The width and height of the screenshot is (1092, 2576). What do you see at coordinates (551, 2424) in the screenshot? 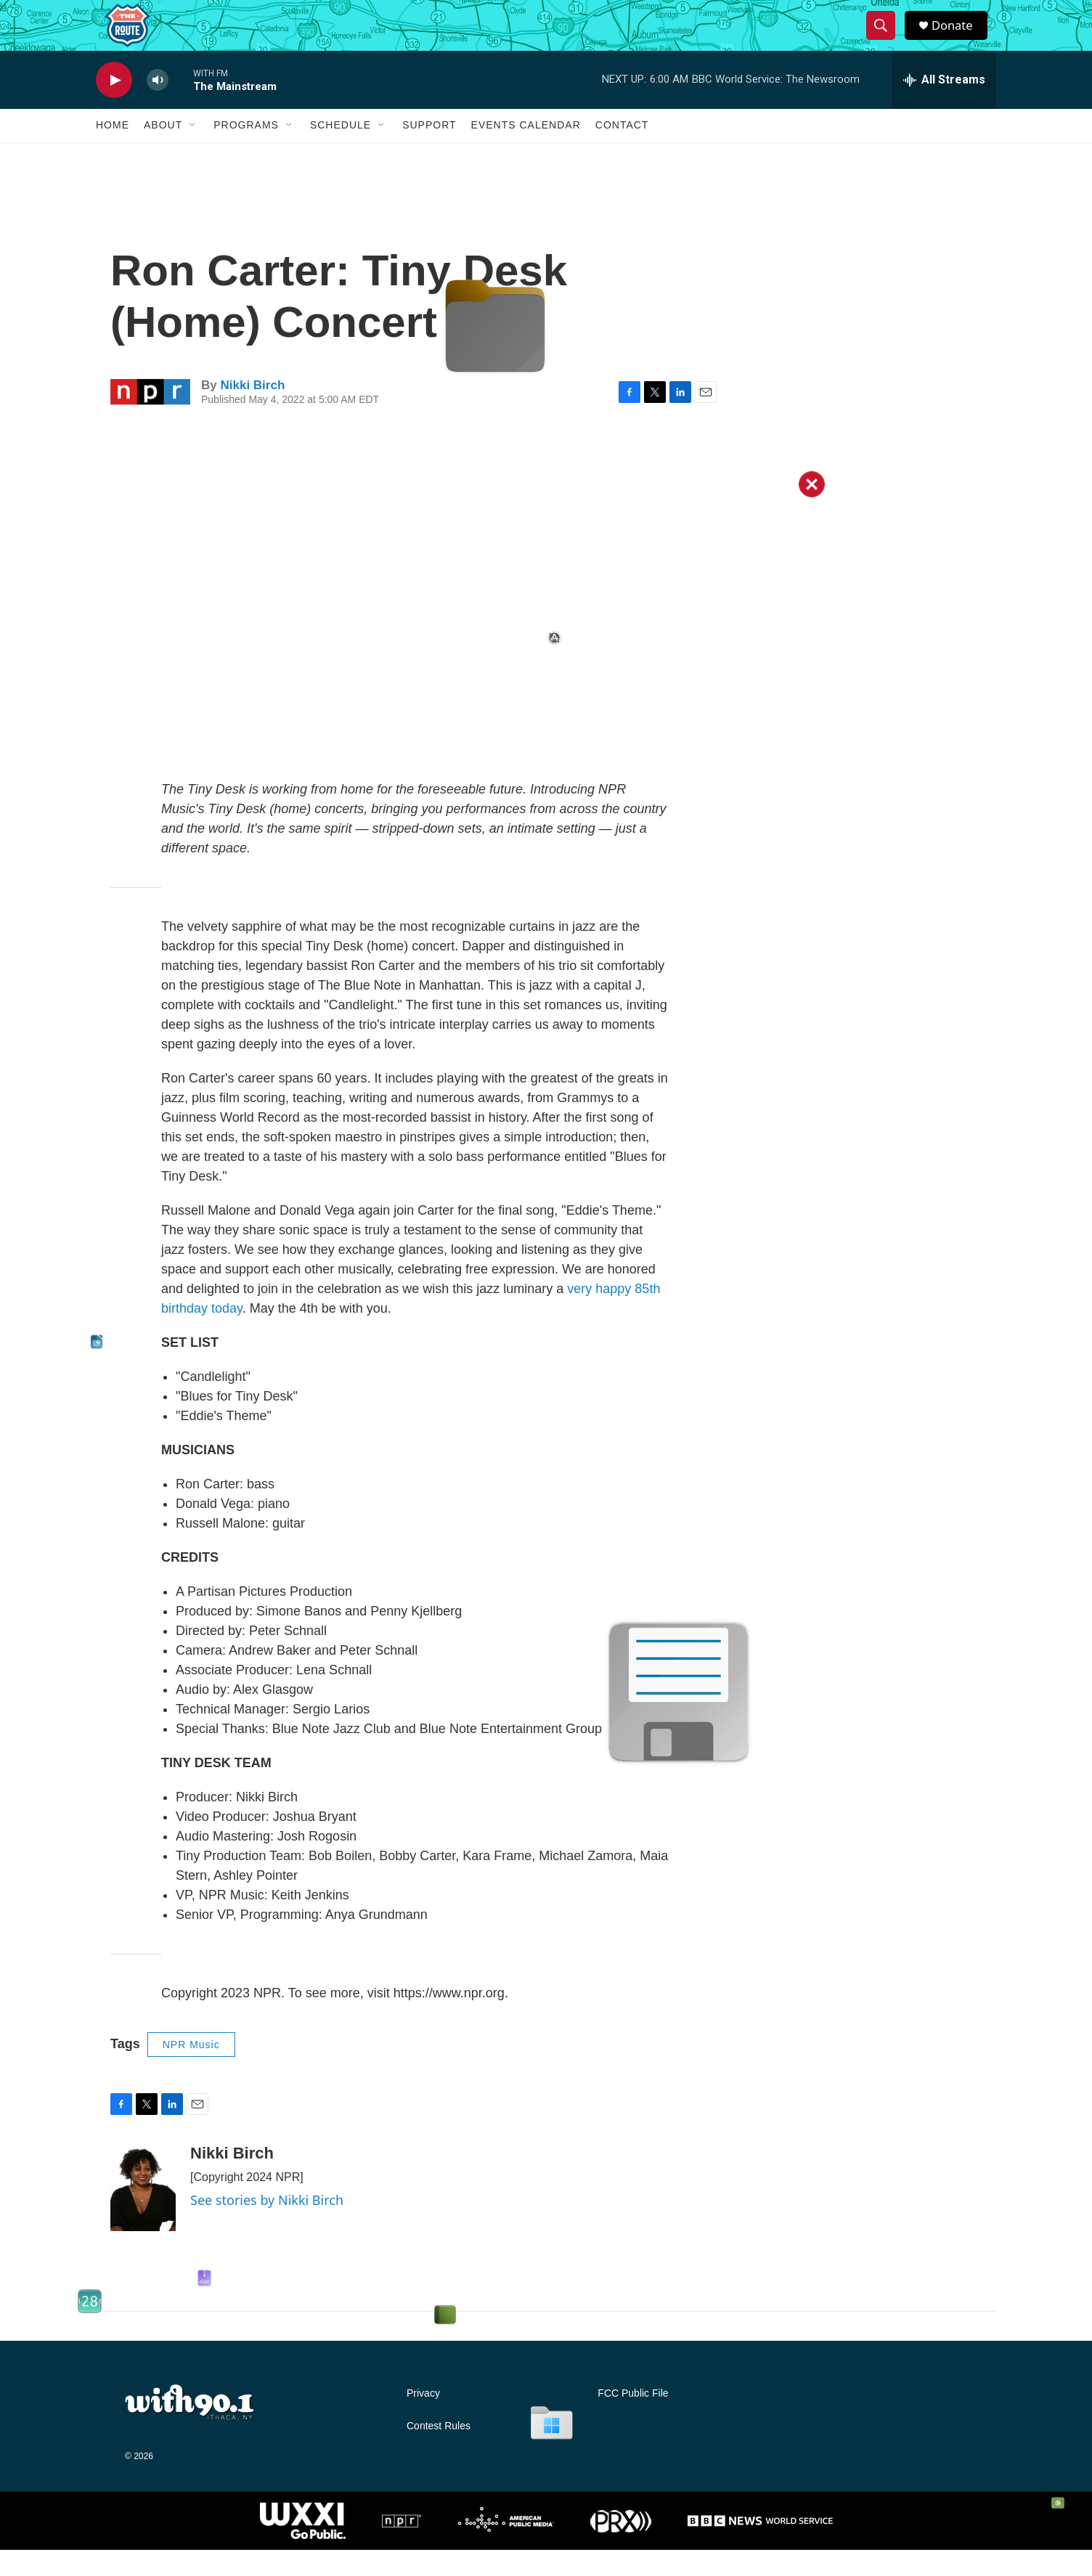
I see `open the windows 11 system folder` at bounding box center [551, 2424].